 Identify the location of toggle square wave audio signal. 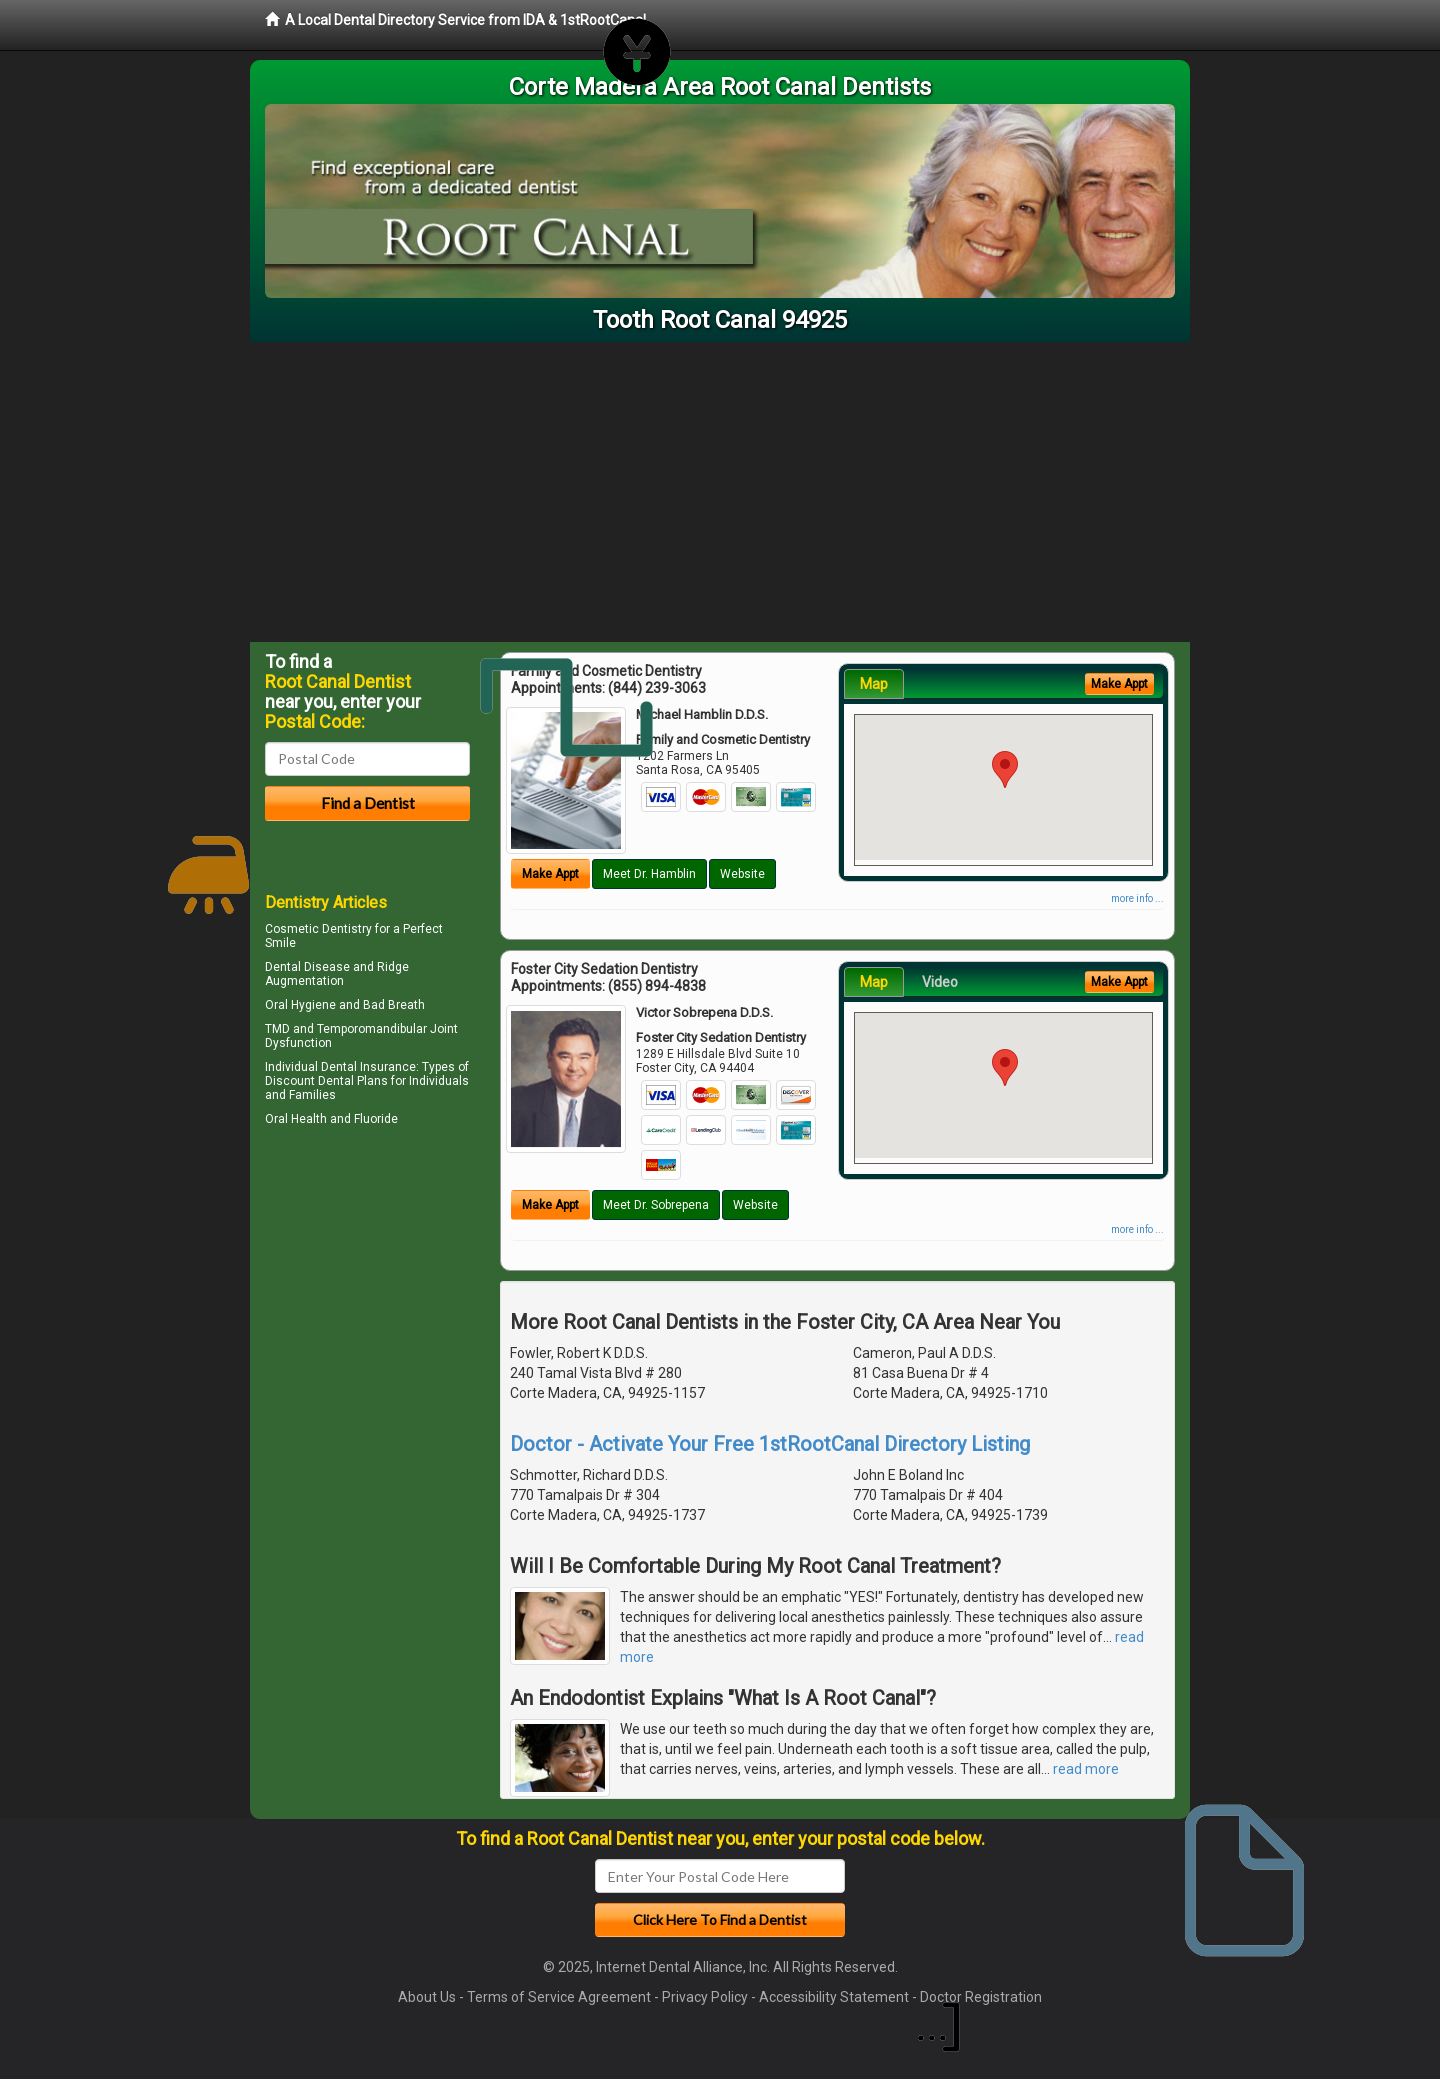
(566, 707).